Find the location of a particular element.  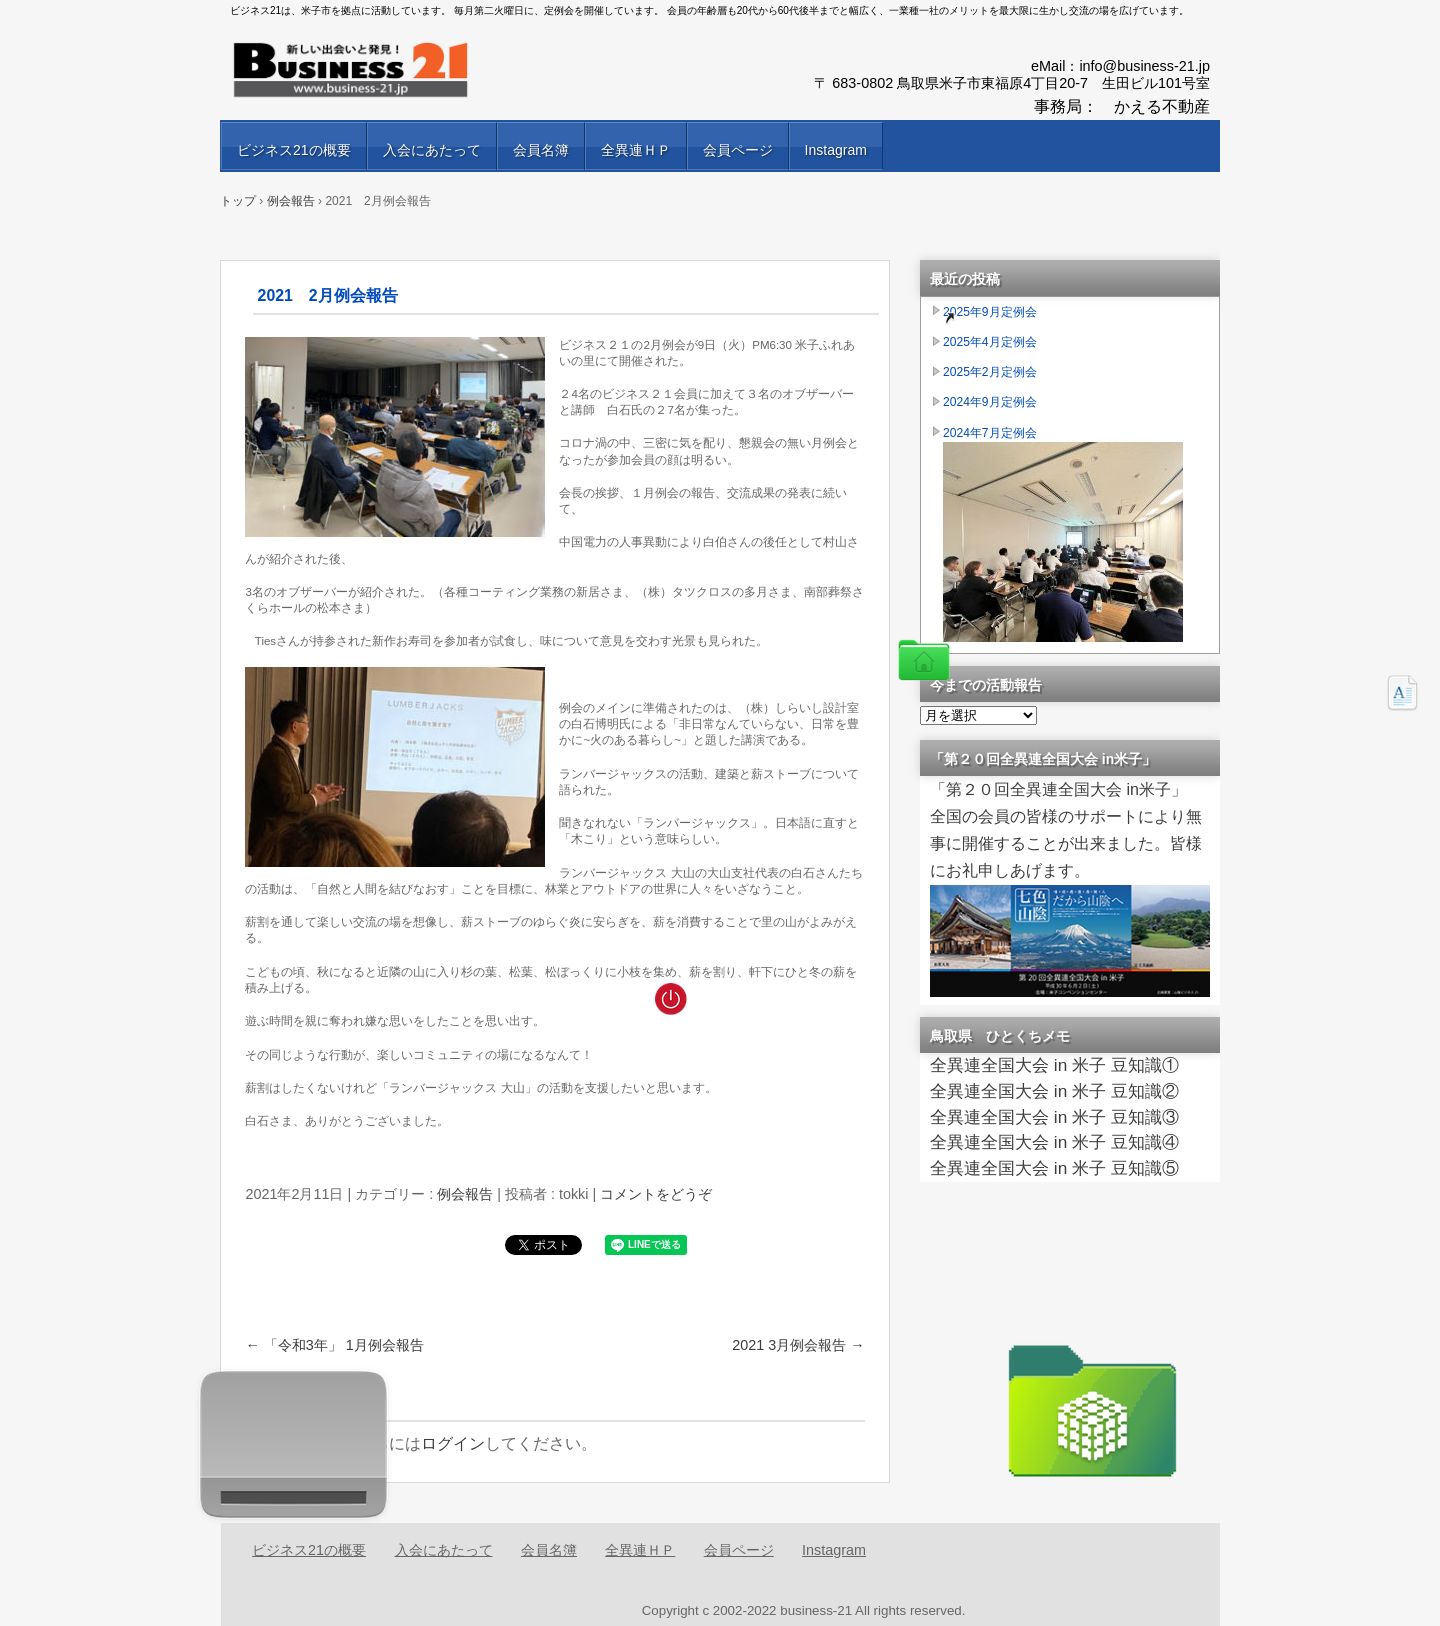

access removable storage device is located at coordinates (293, 1444).